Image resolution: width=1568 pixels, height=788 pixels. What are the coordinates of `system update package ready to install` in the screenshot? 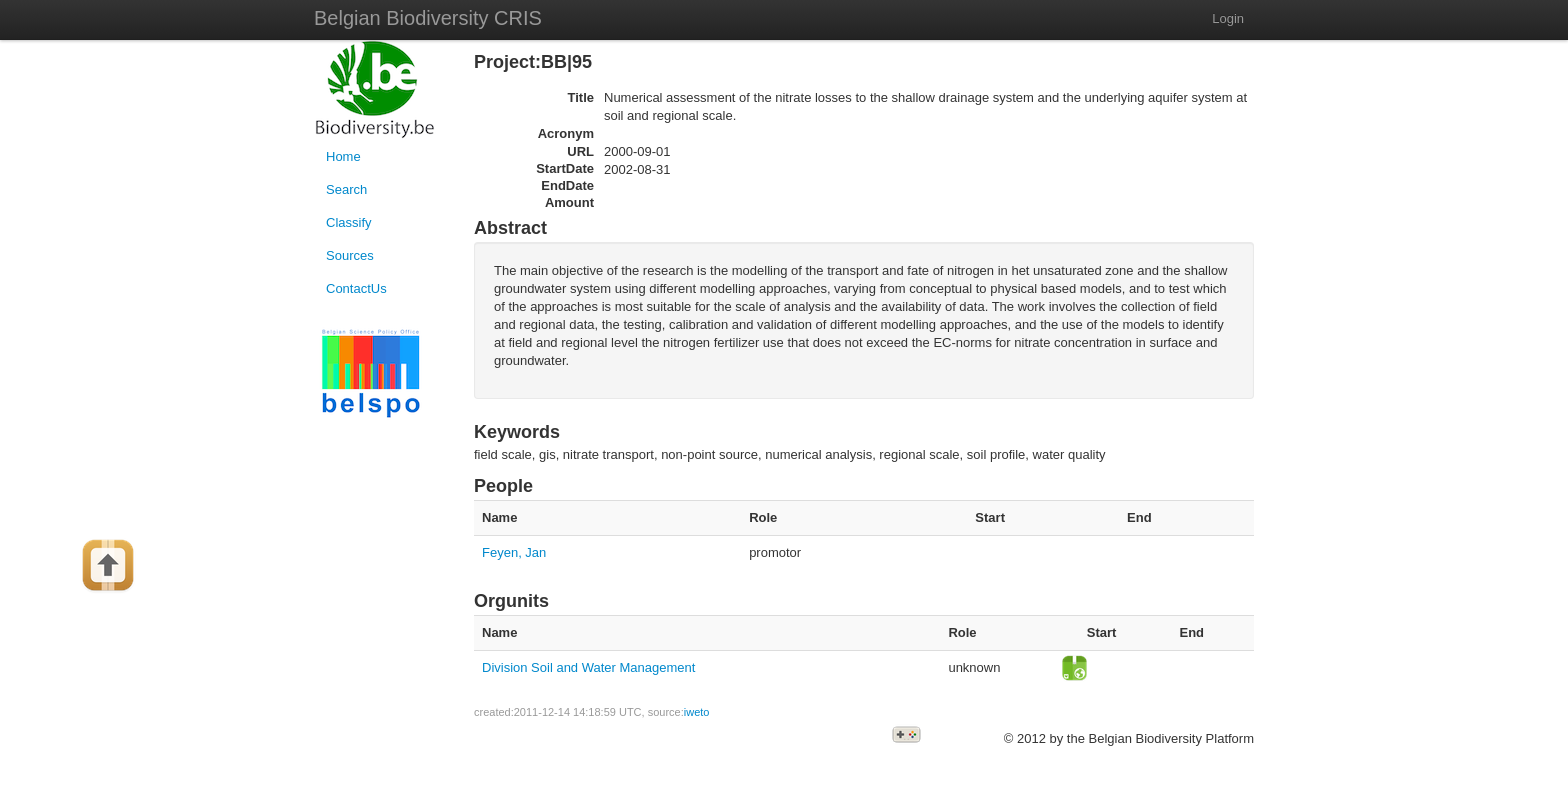 It's located at (108, 566).